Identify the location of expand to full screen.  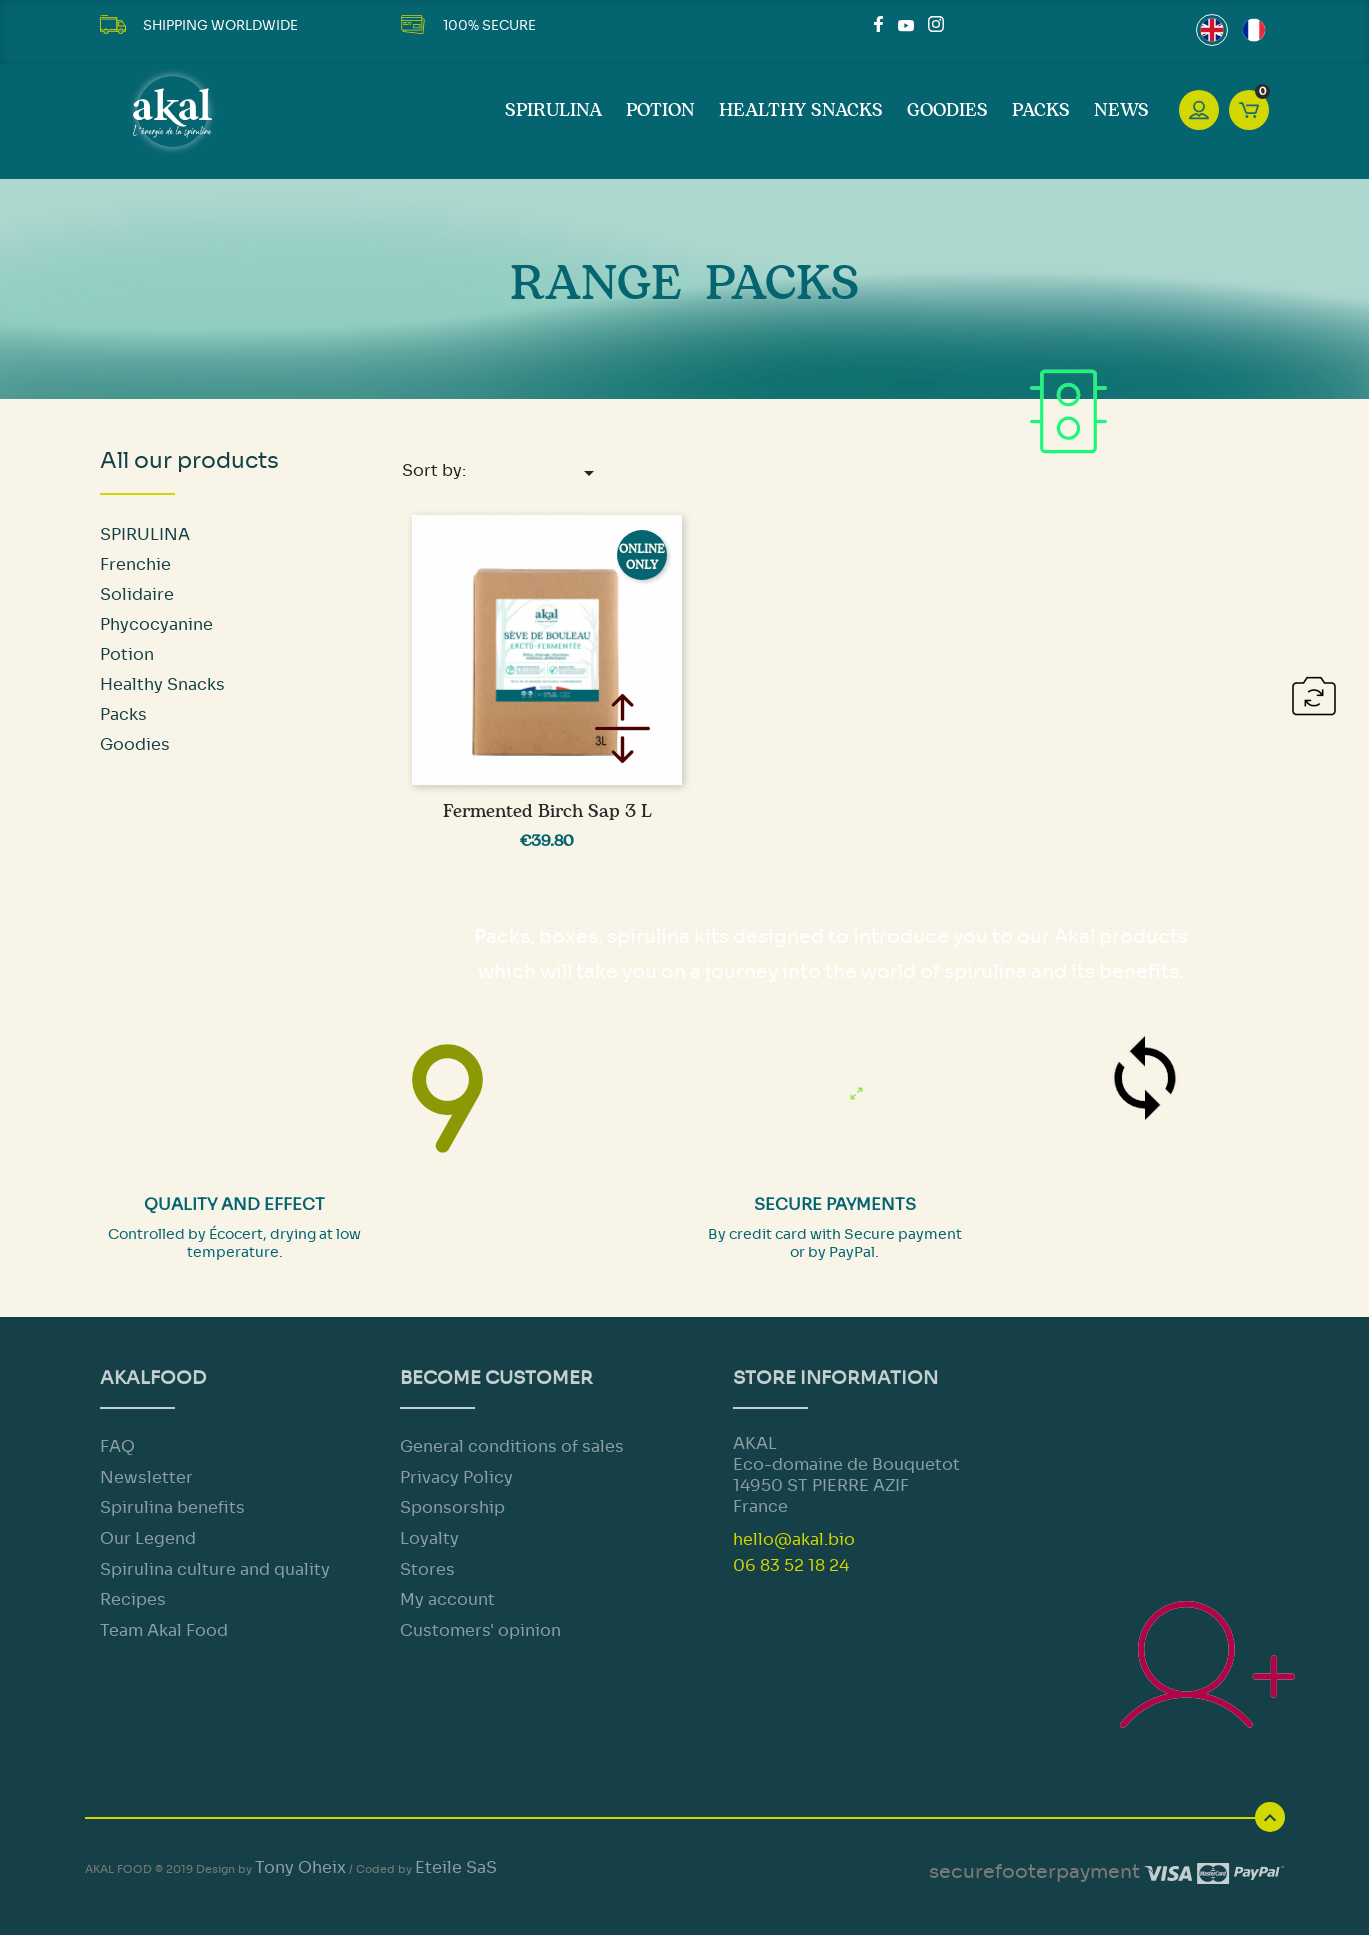
(856, 1093).